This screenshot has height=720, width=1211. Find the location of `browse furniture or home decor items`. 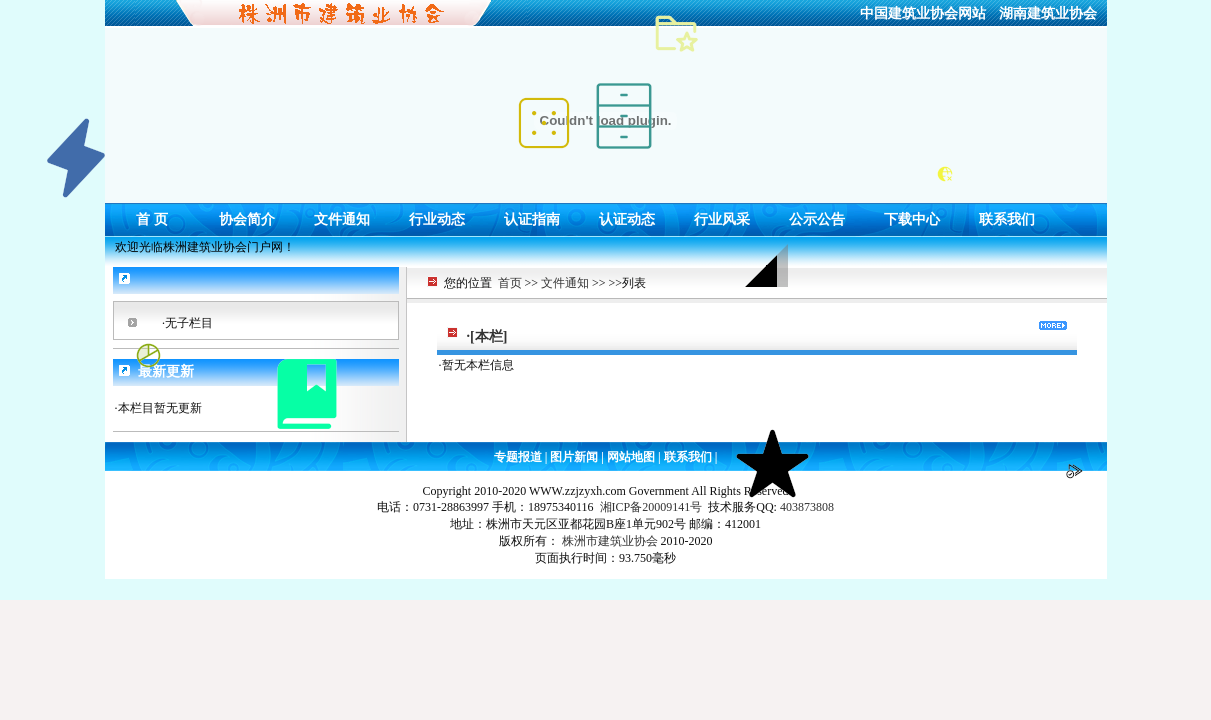

browse furniture or home decor items is located at coordinates (624, 116).